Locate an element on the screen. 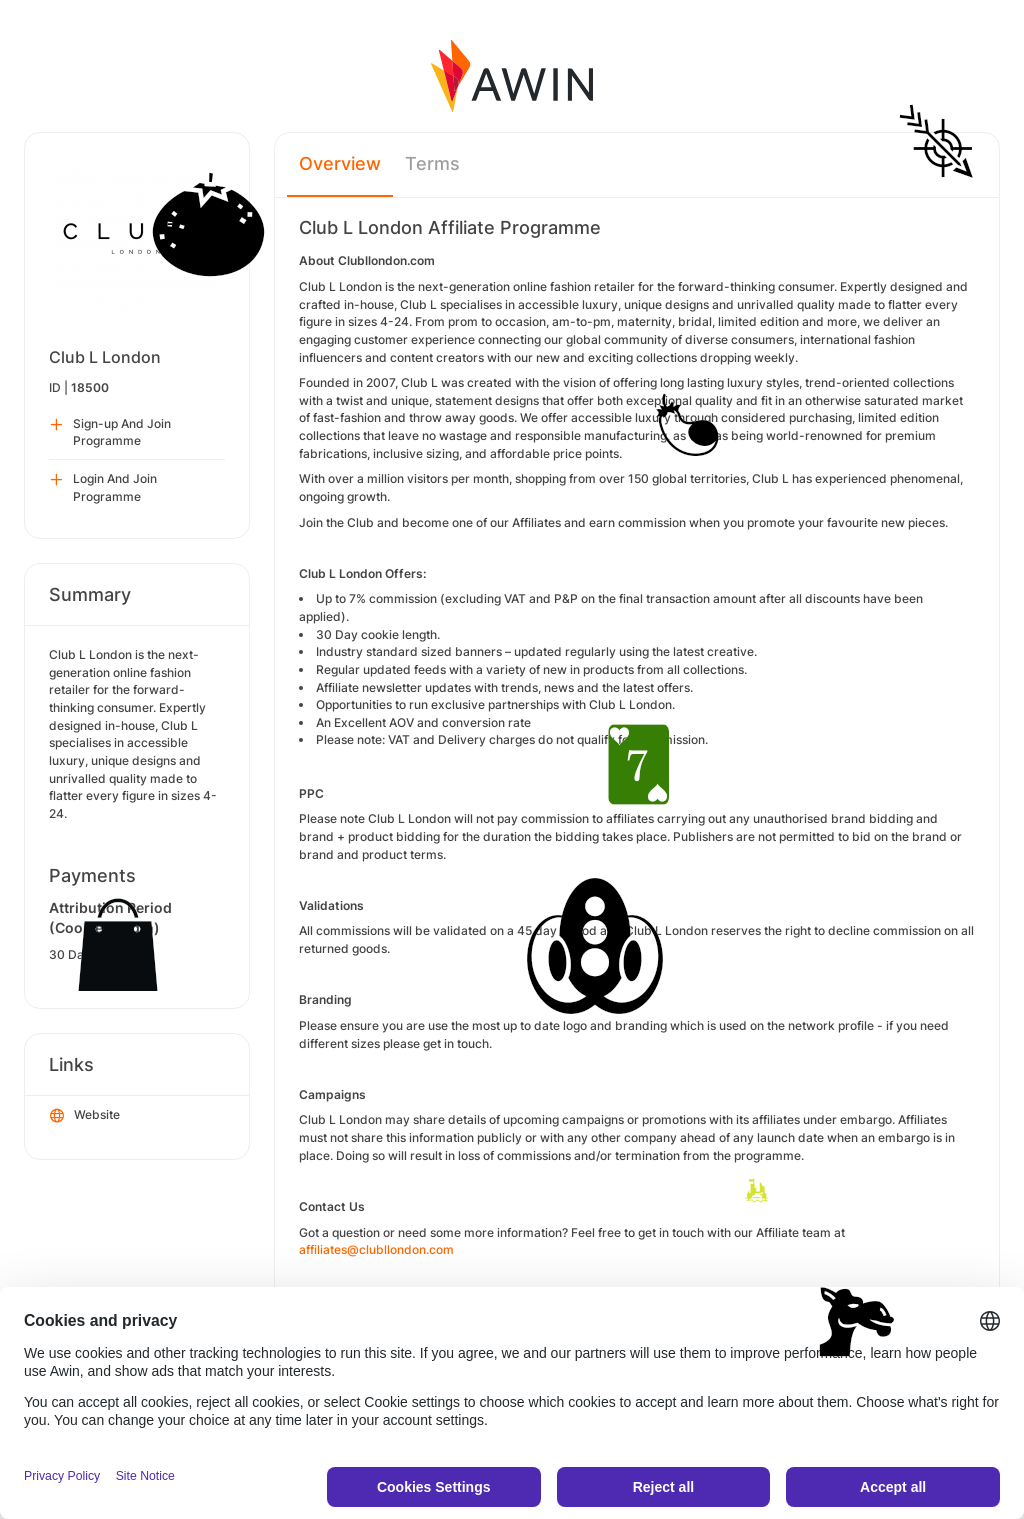  select eggplant/aubergine ingredient is located at coordinates (687, 425).